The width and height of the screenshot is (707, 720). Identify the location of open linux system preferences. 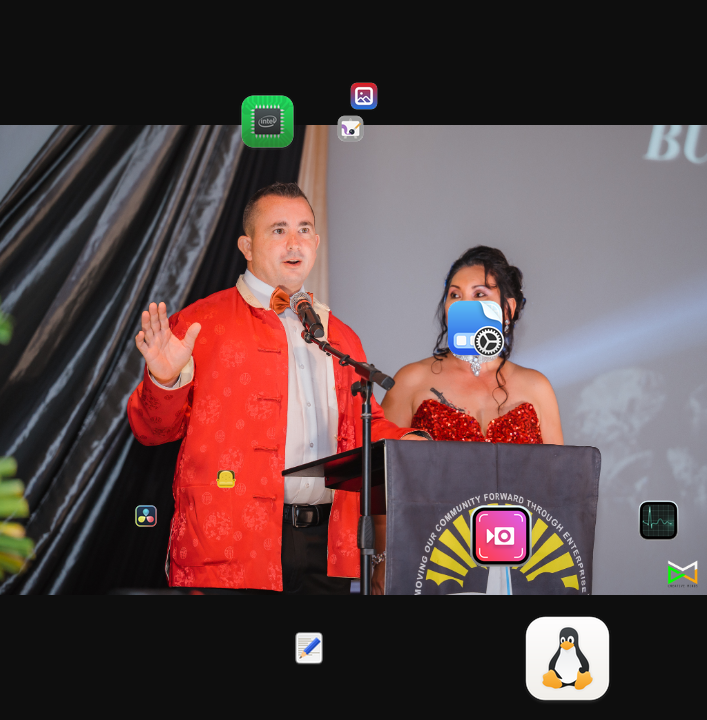
(567, 658).